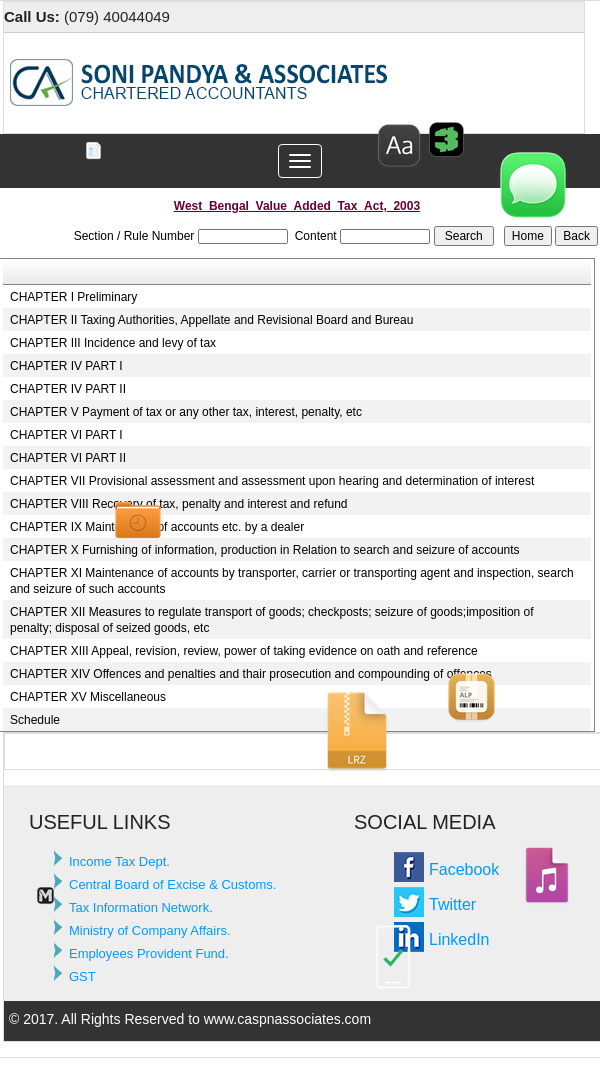 The image size is (600, 1073). Describe the element at coordinates (547, 875) in the screenshot. I see `audio file type indicator` at that location.